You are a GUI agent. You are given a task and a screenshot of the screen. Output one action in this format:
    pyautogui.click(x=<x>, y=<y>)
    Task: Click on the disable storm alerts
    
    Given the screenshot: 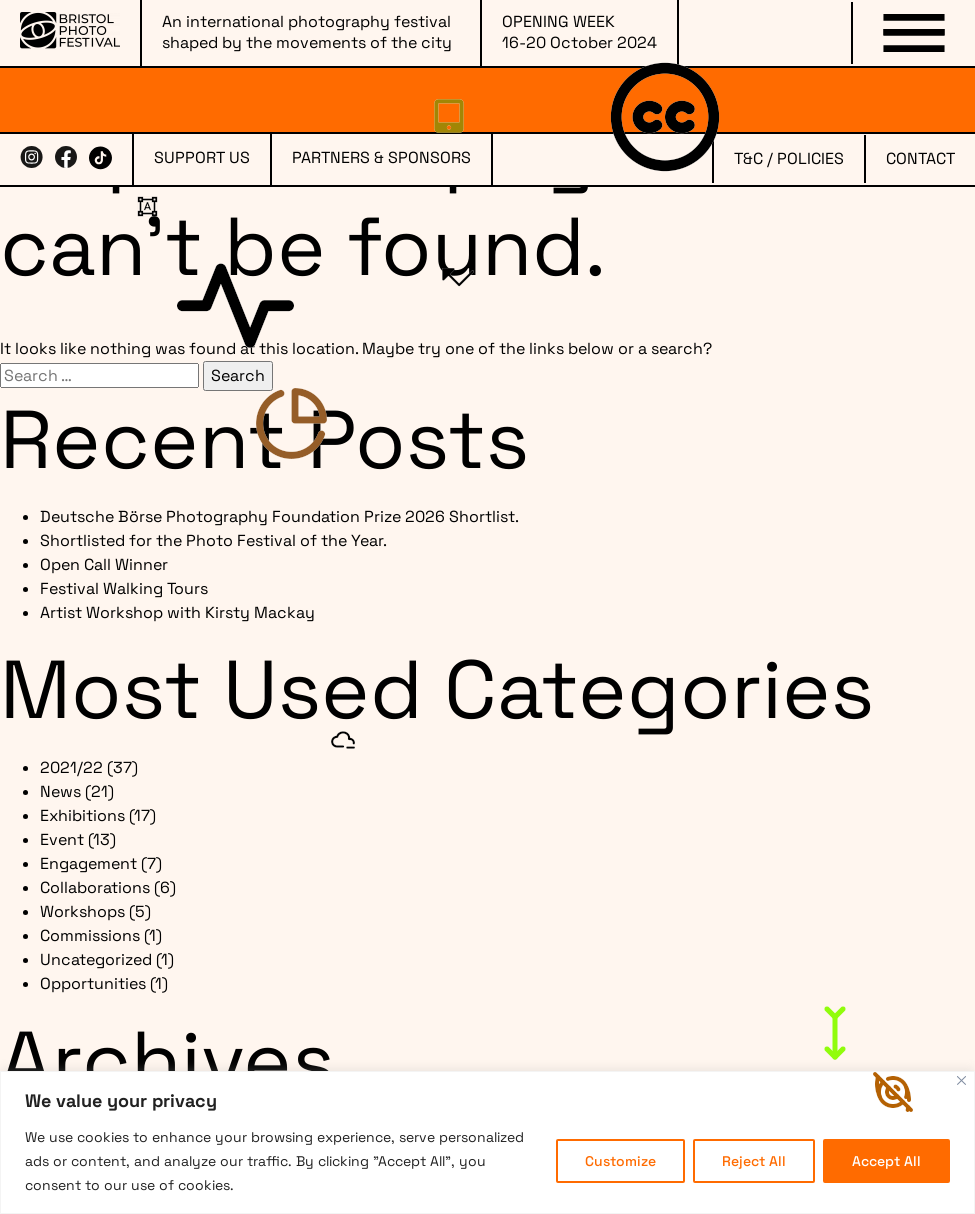 What is the action you would take?
    pyautogui.click(x=893, y=1092)
    